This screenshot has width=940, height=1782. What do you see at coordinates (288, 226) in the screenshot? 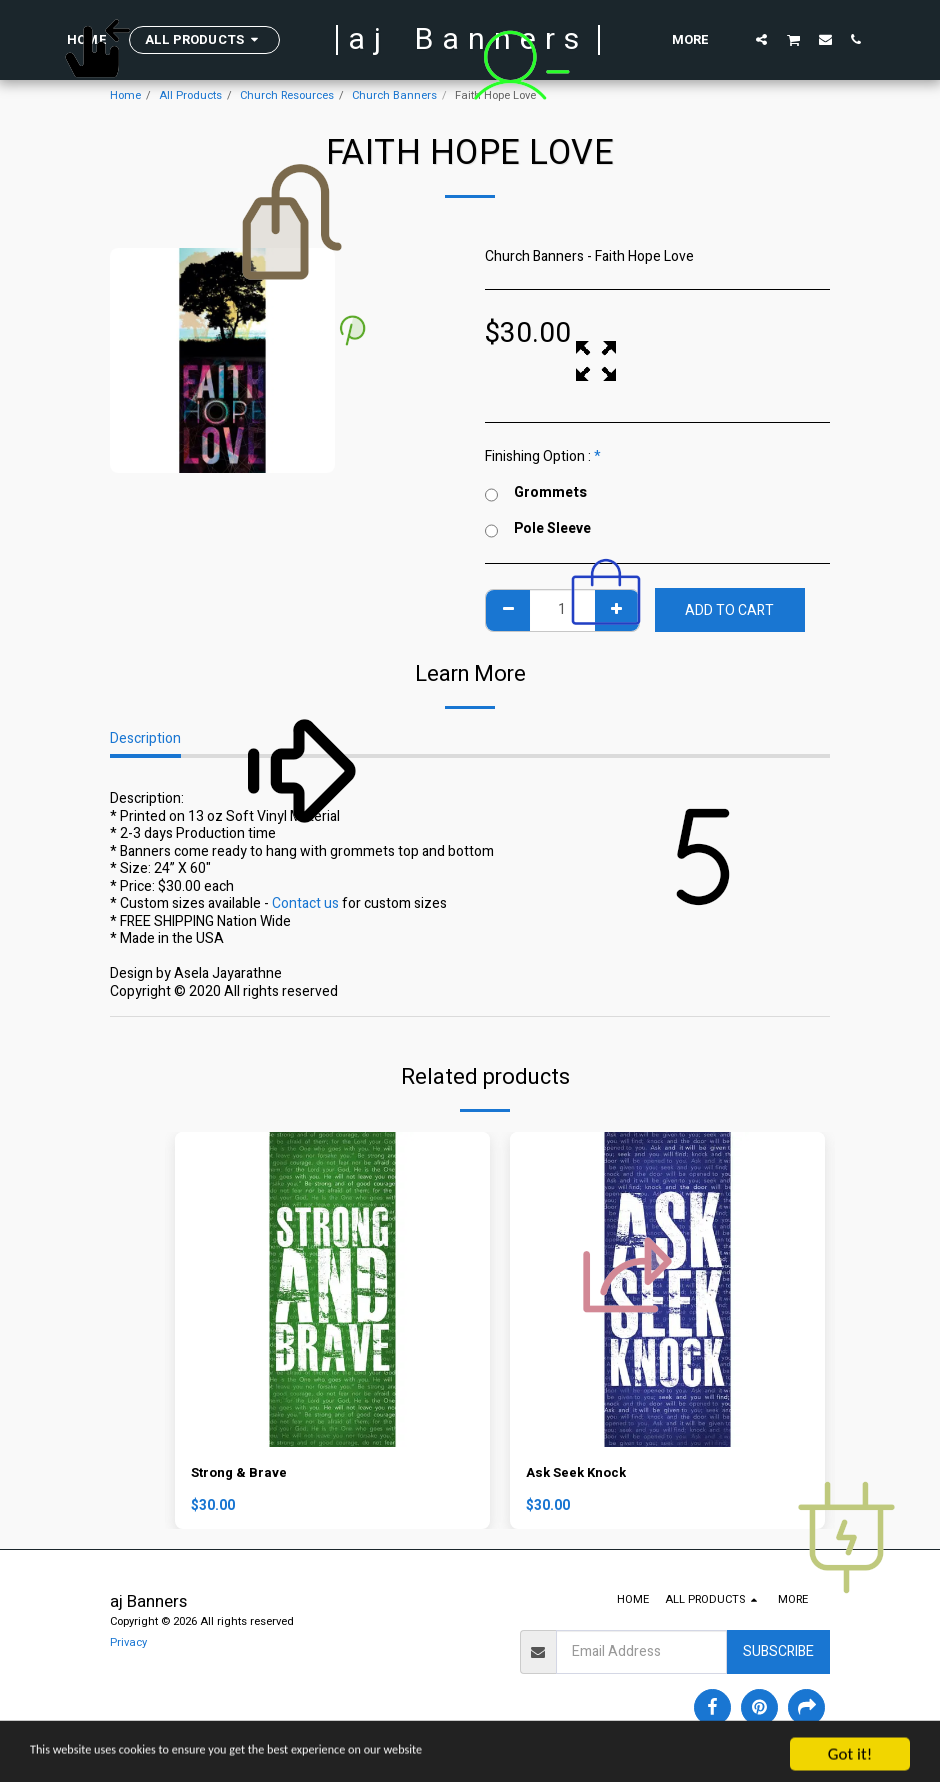
I see `tea or hot beverage options` at bounding box center [288, 226].